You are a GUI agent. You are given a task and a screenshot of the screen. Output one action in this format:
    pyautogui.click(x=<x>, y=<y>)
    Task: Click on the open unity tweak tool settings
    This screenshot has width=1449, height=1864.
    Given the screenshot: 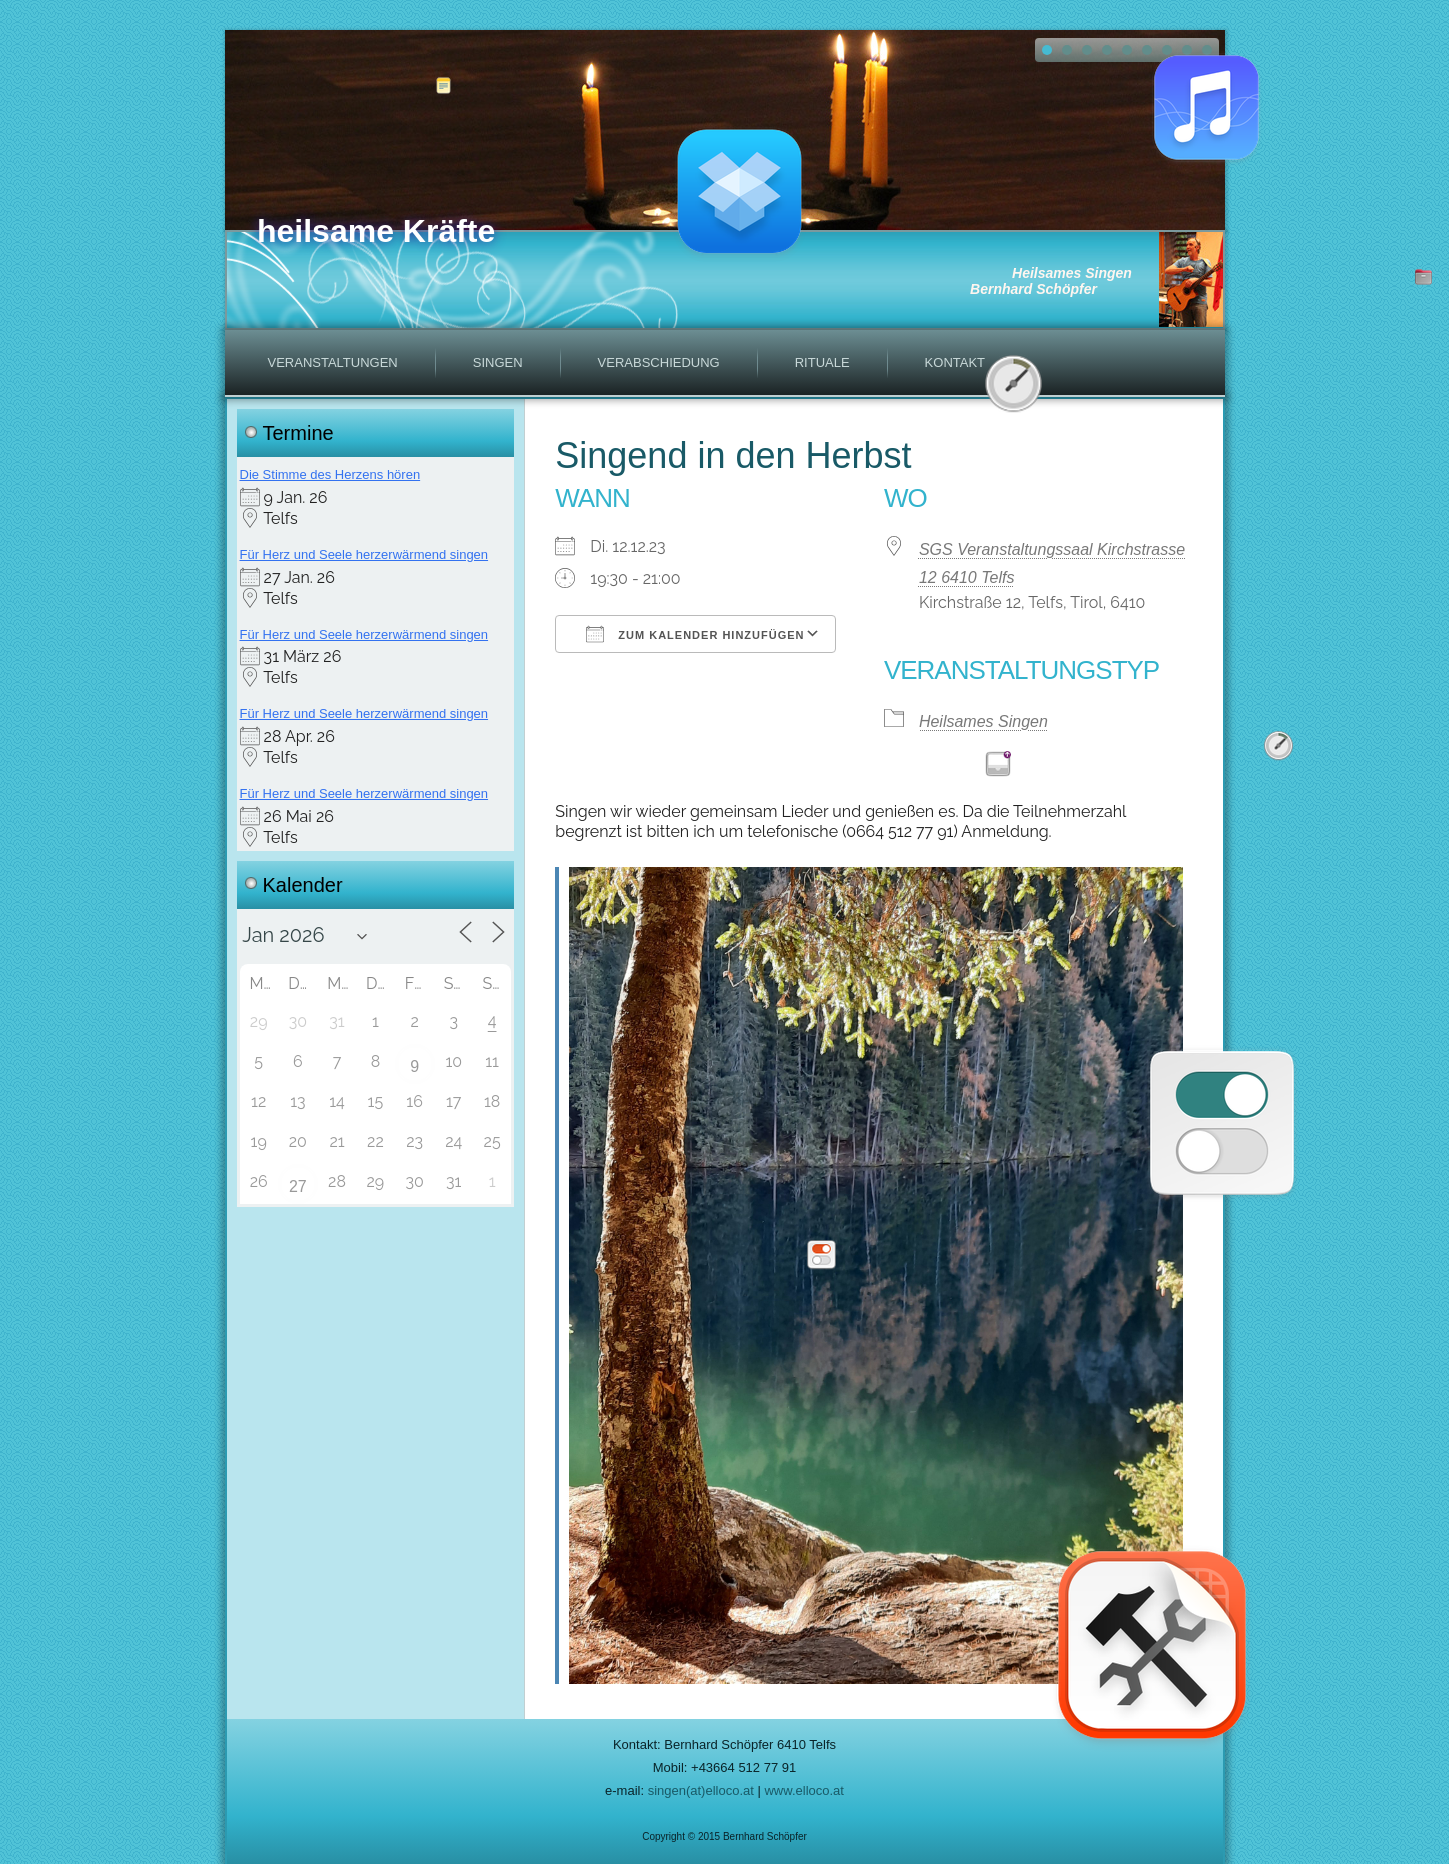 What is the action you would take?
    pyautogui.click(x=1222, y=1123)
    